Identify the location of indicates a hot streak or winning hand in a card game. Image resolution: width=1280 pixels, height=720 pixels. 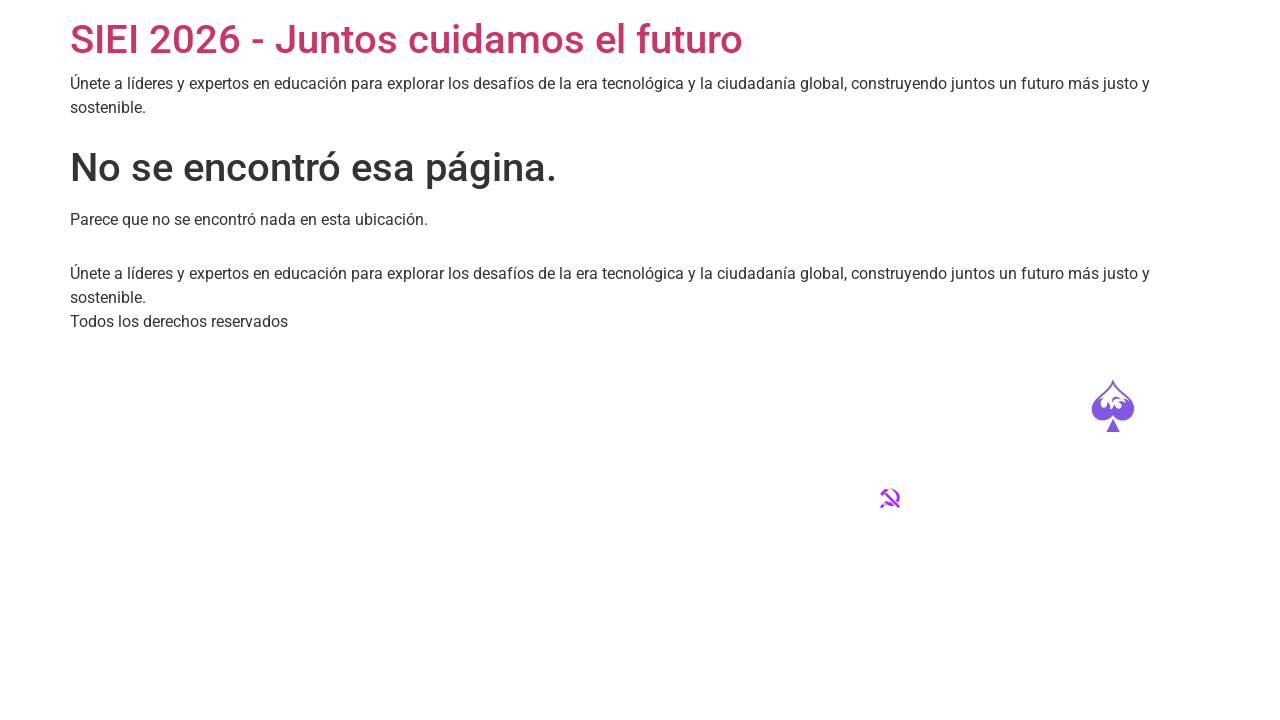
(1113, 406).